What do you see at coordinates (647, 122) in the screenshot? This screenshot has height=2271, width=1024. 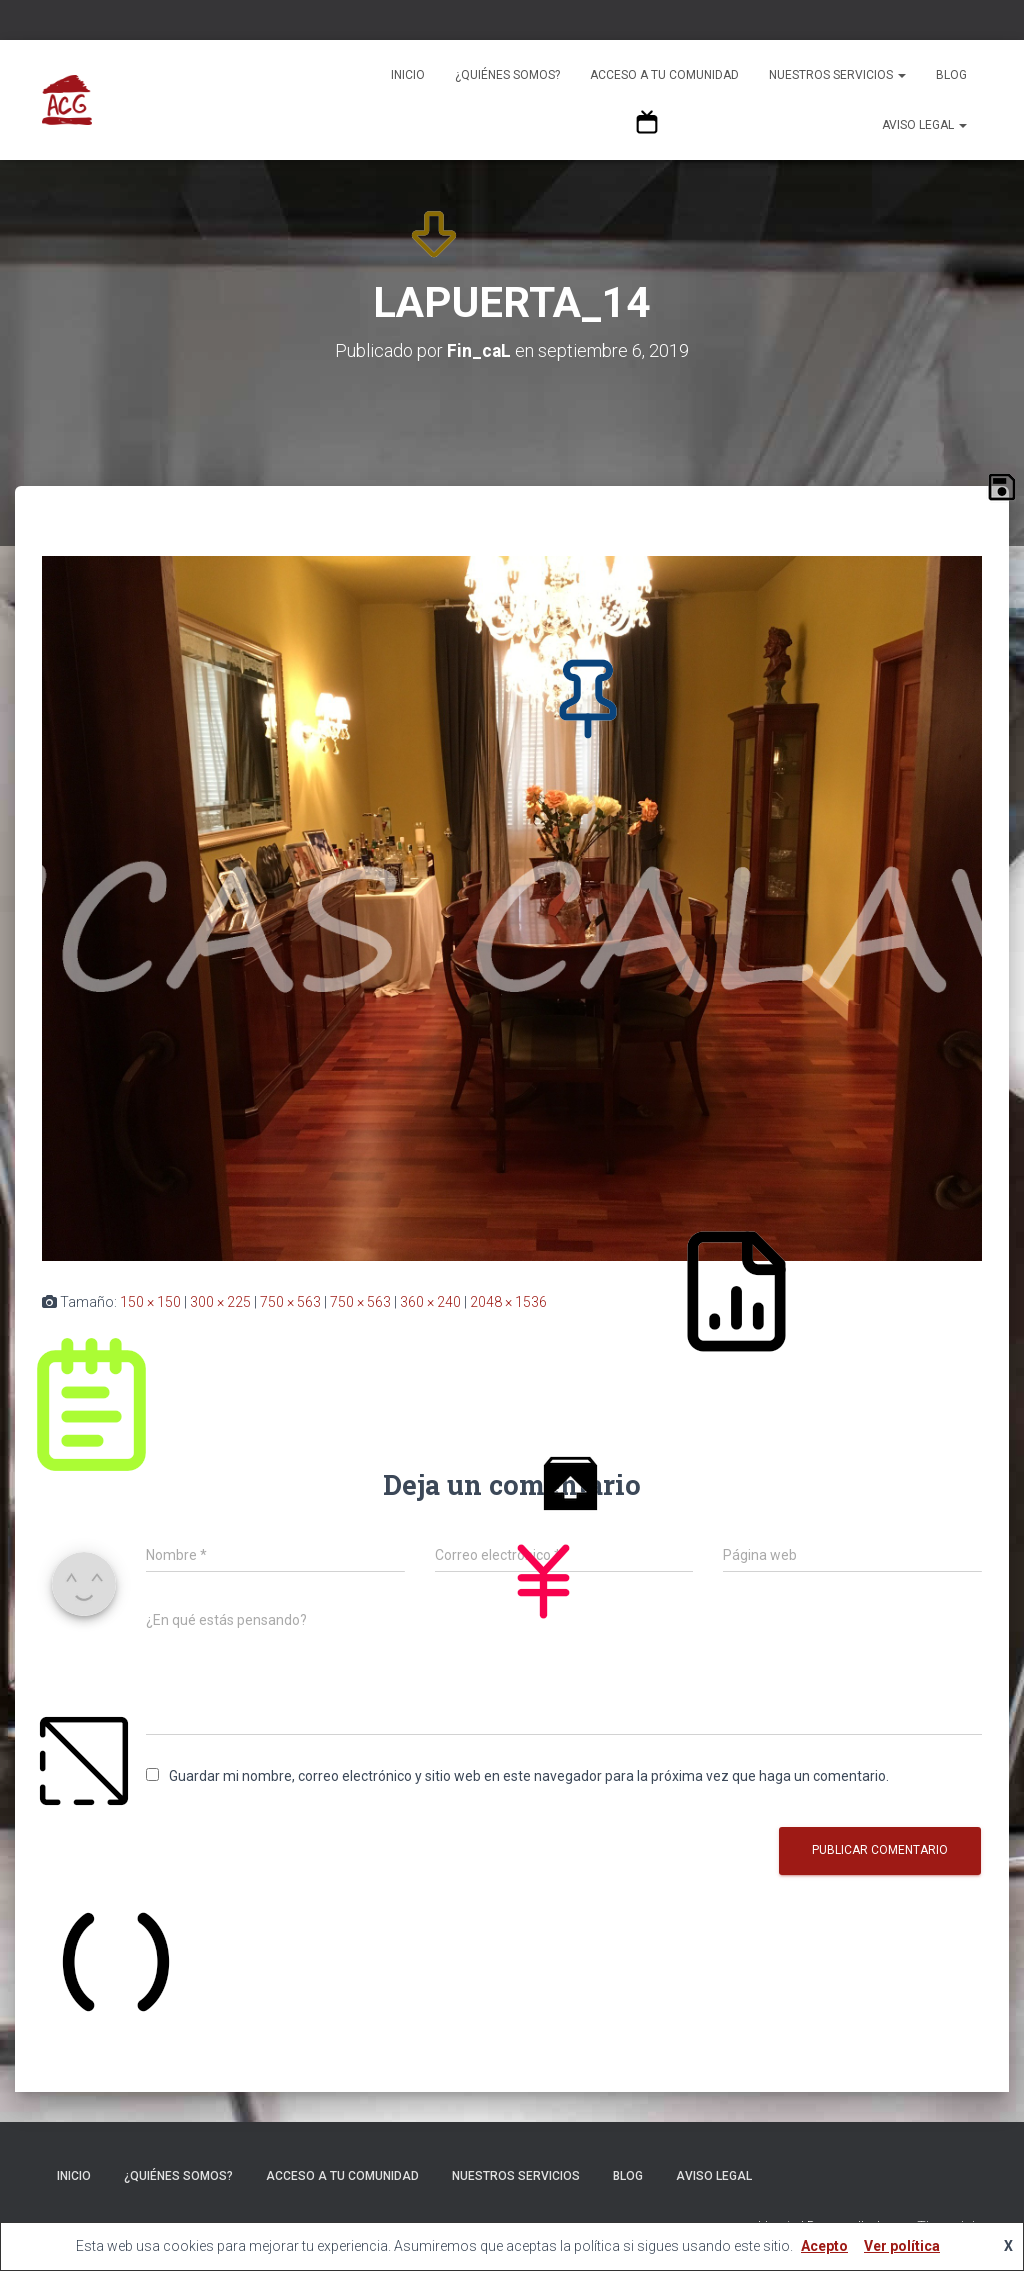 I see `access tv or video streaming` at bounding box center [647, 122].